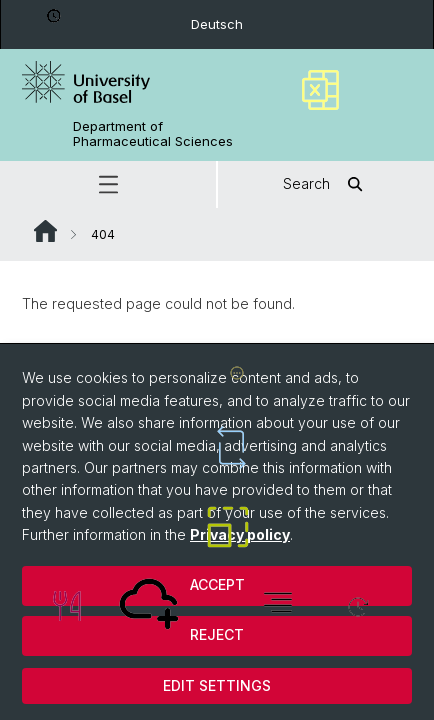  I want to click on view time or clock settings, so click(54, 16).